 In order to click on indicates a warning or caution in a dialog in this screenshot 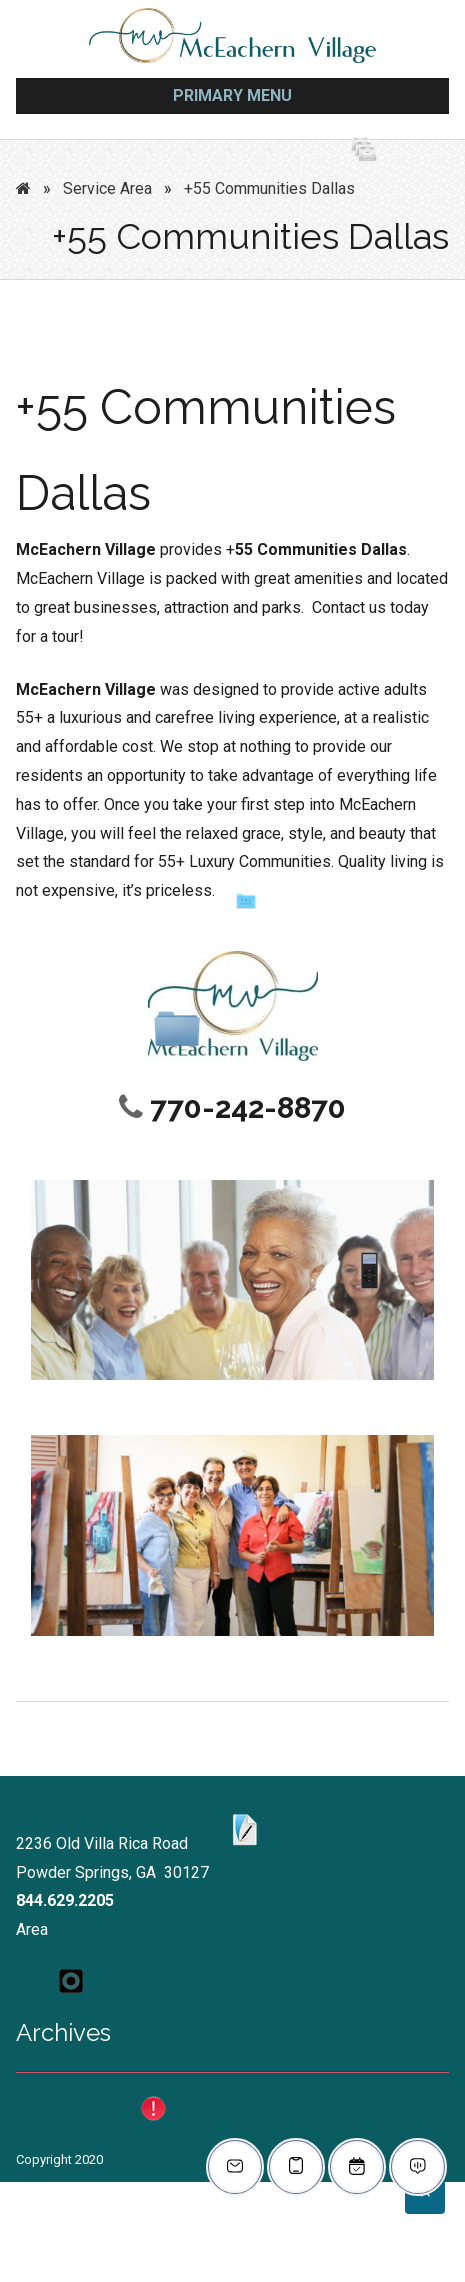, I will do `click(153, 2108)`.